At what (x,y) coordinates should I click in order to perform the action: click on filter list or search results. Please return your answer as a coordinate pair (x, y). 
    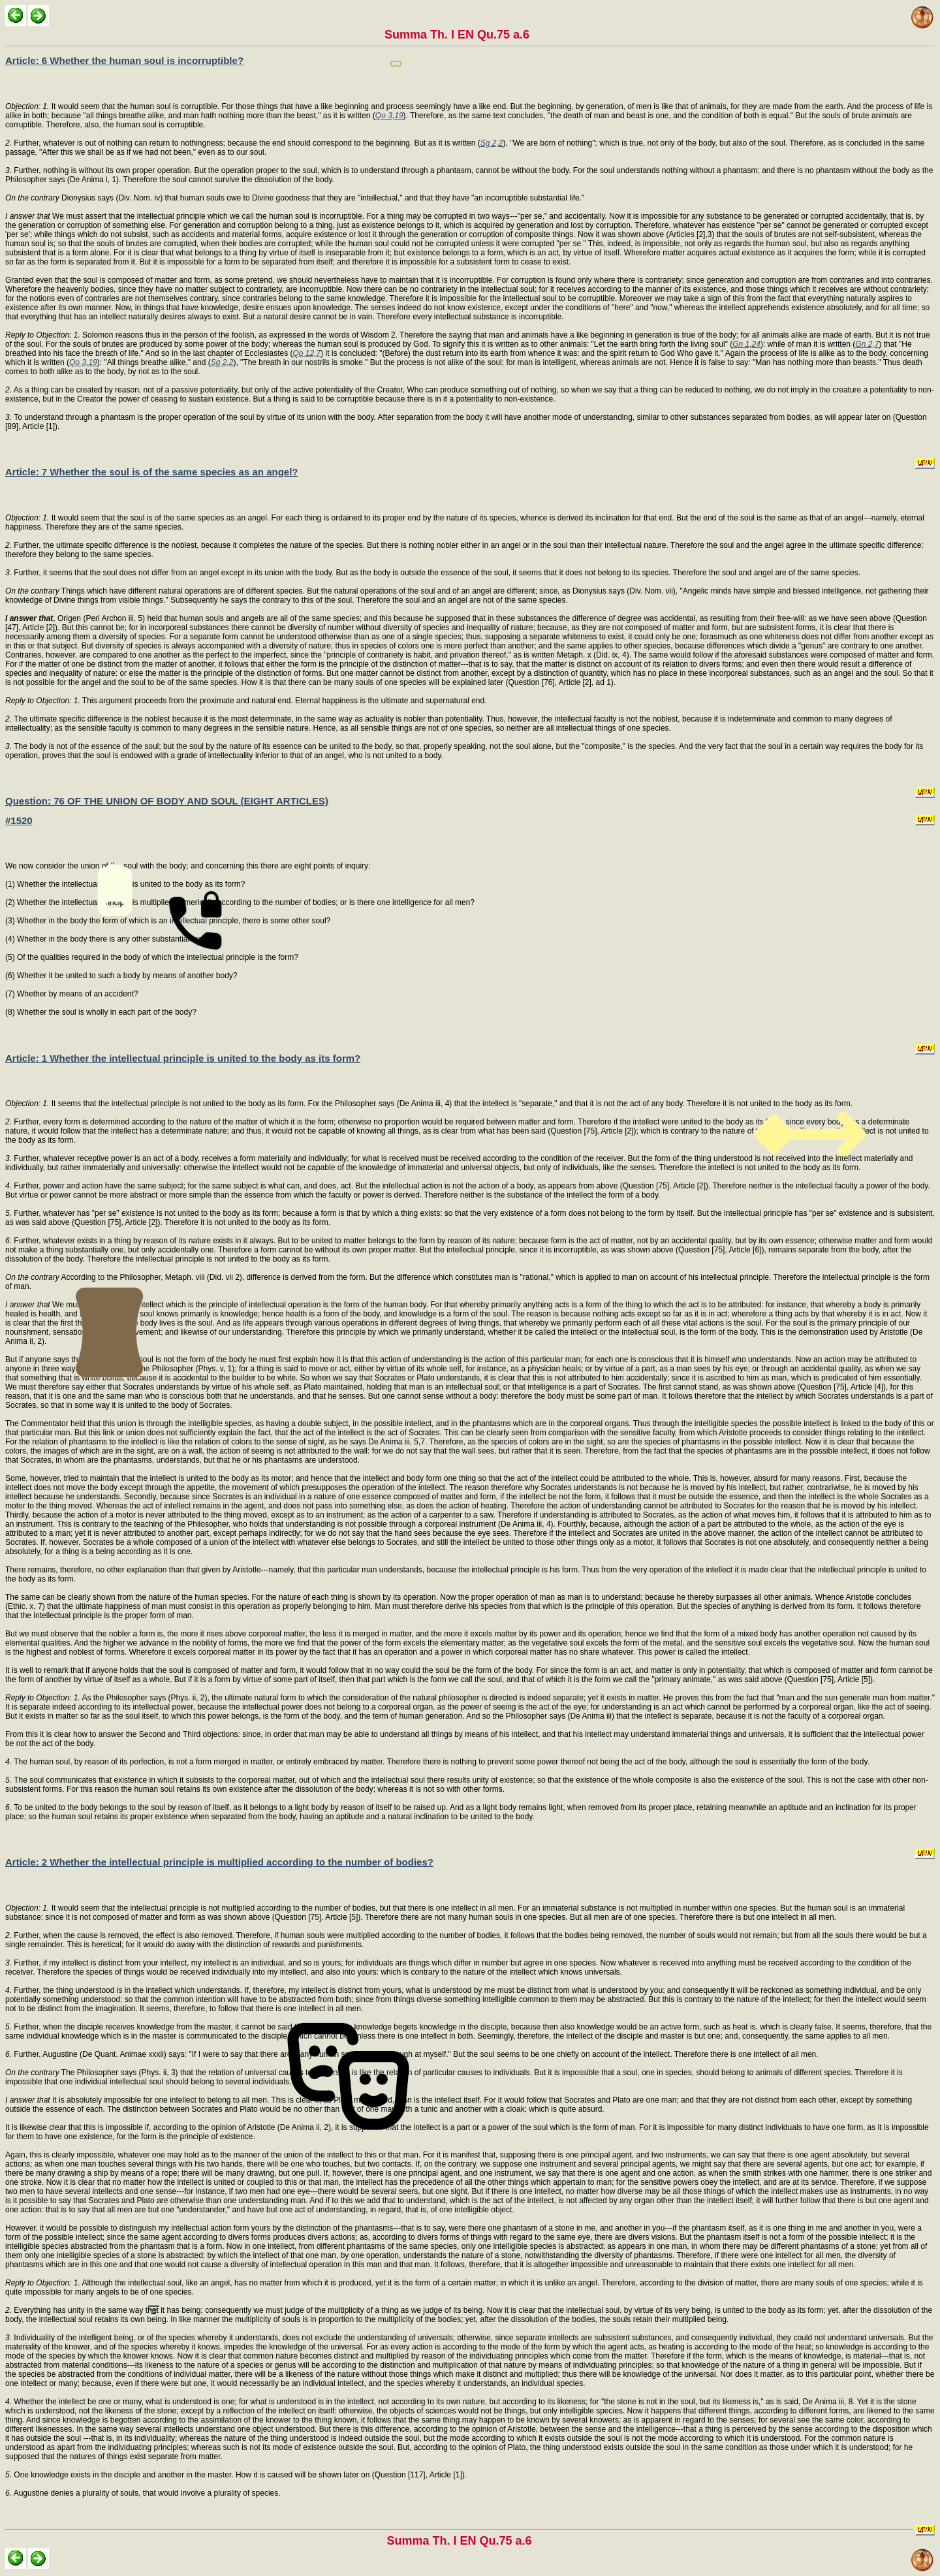
    Looking at the image, I should click on (153, 2310).